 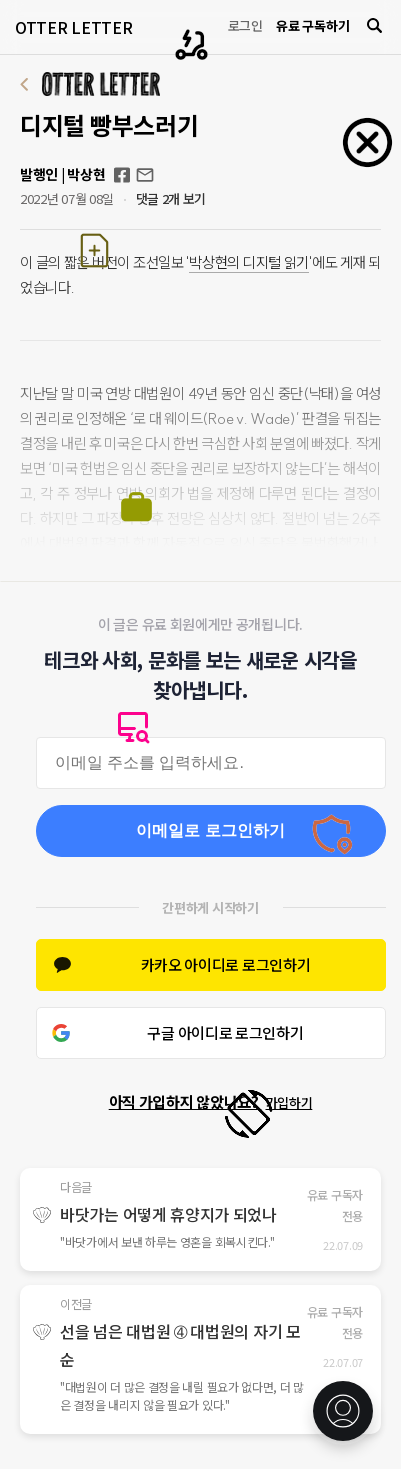 I want to click on set a secure location or safe zone, so click(x=331, y=833).